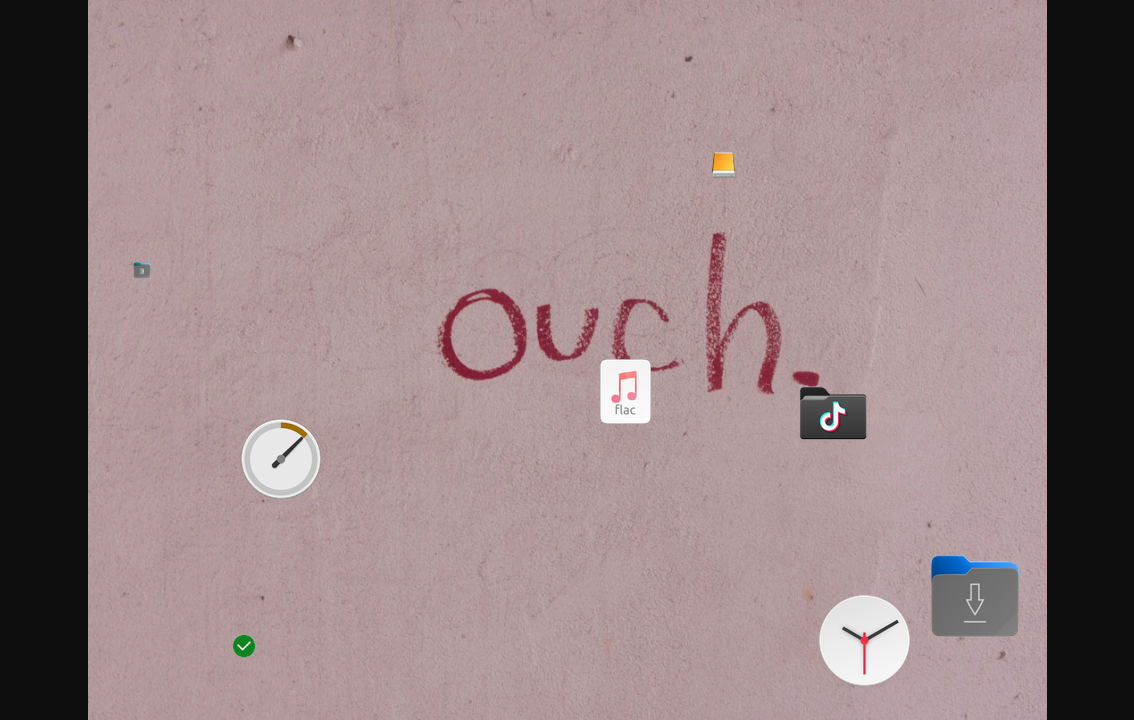 The width and height of the screenshot is (1134, 720). I want to click on open downloads folder, so click(975, 596).